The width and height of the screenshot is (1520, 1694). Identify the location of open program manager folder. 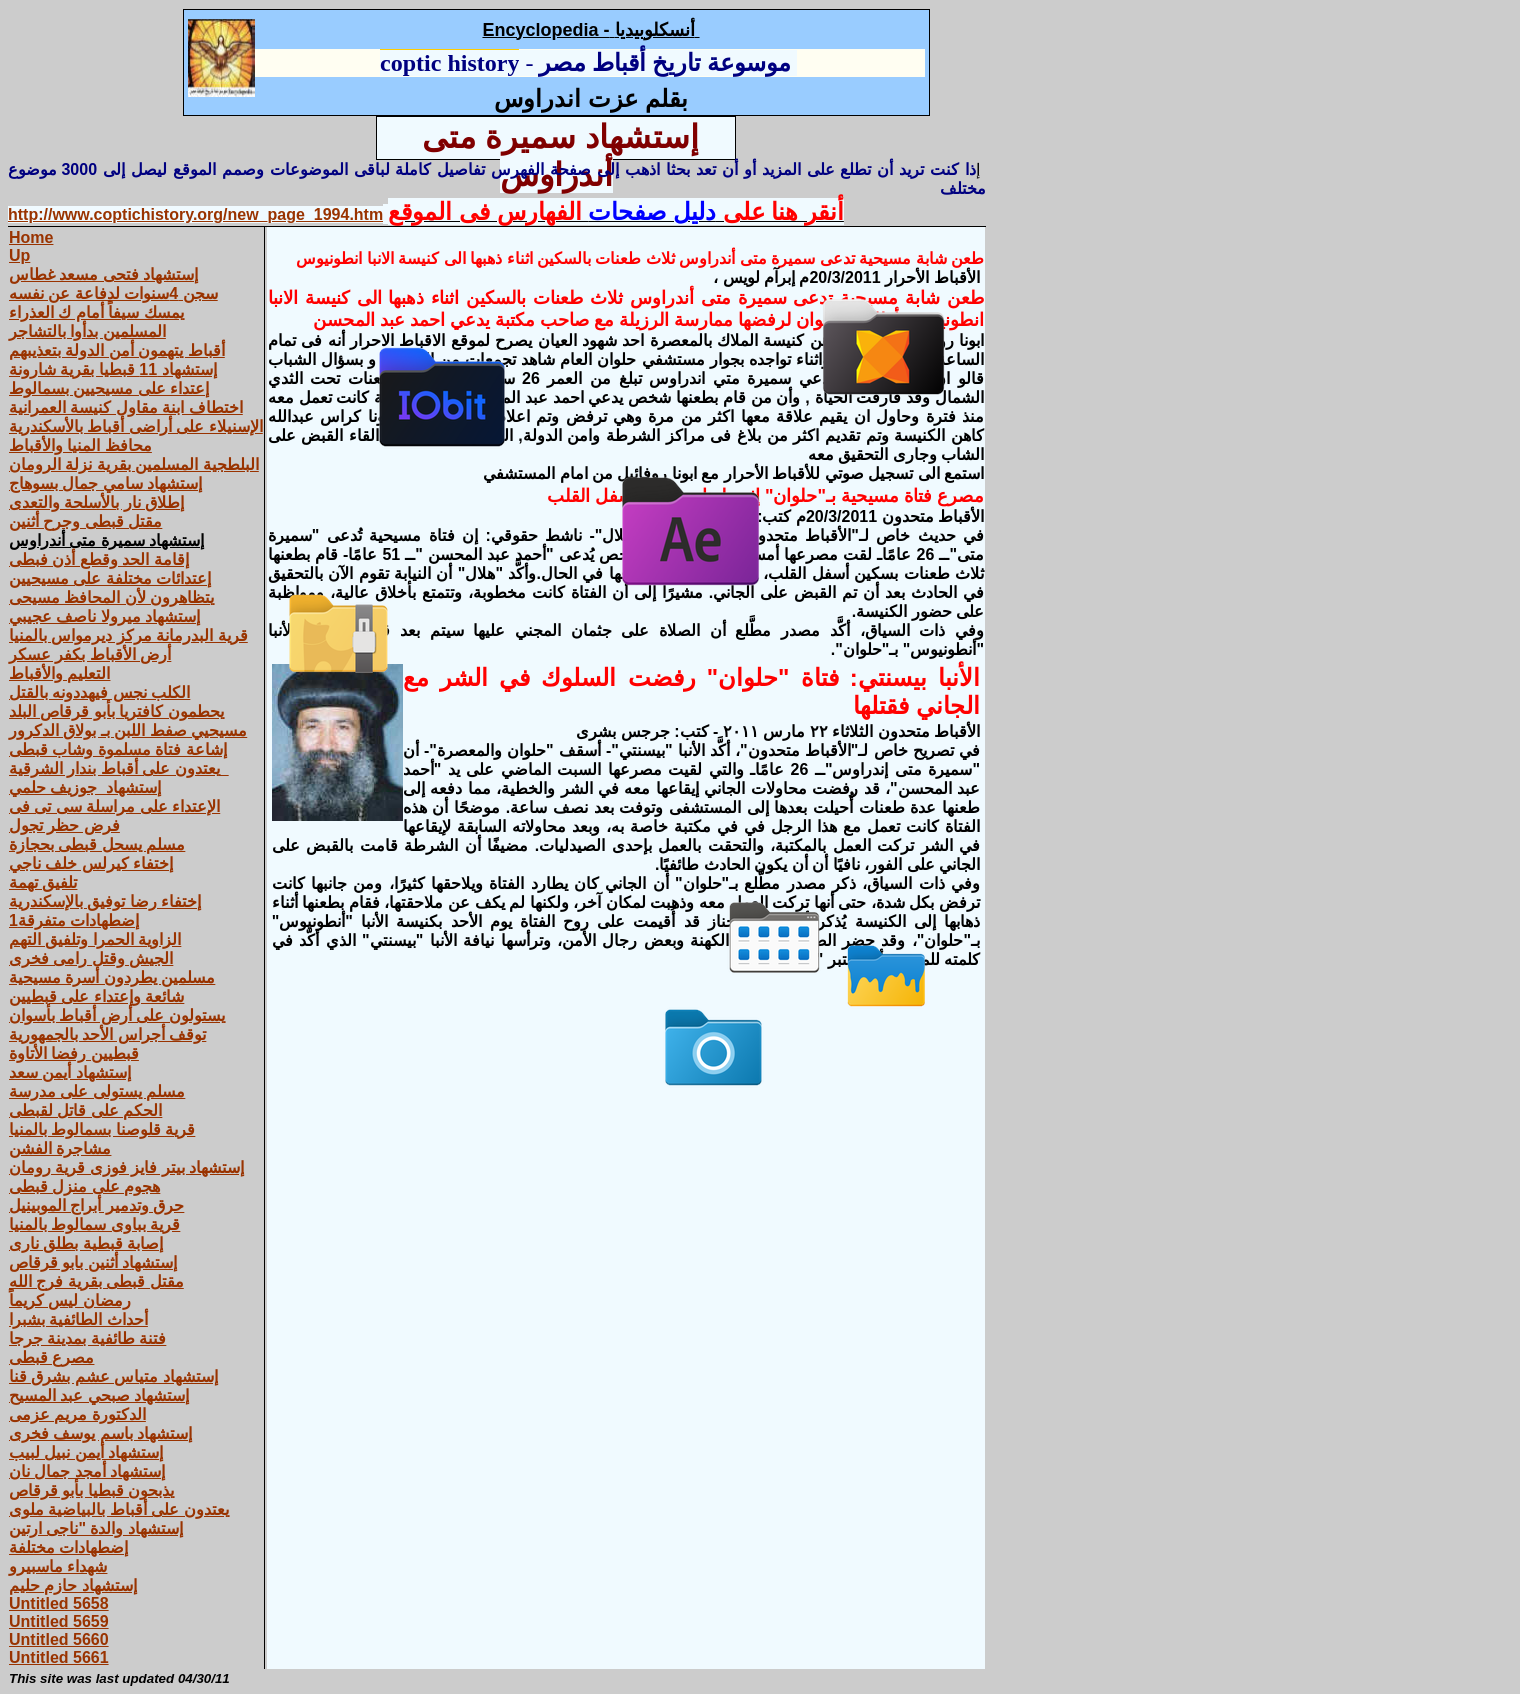
(774, 940).